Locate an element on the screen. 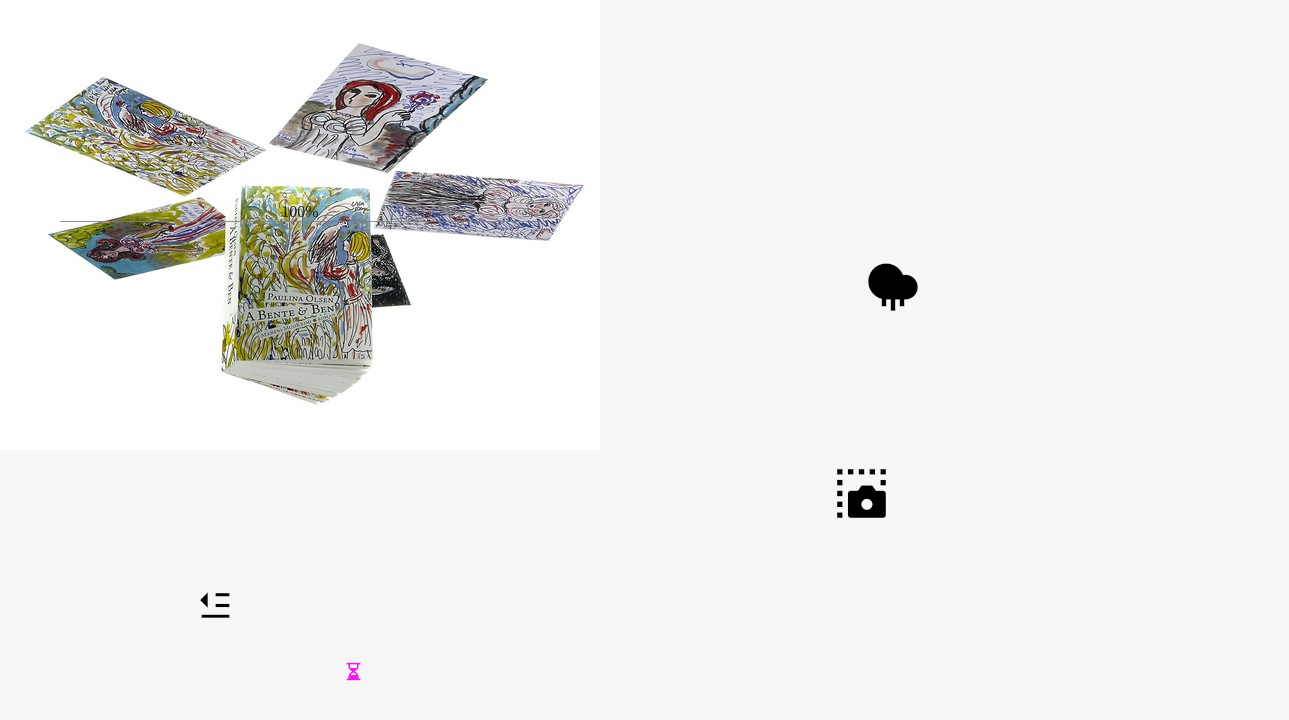 The height and width of the screenshot is (720, 1289). indicates heavy rain or showers in weather forecast is located at coordinates (893, 286).